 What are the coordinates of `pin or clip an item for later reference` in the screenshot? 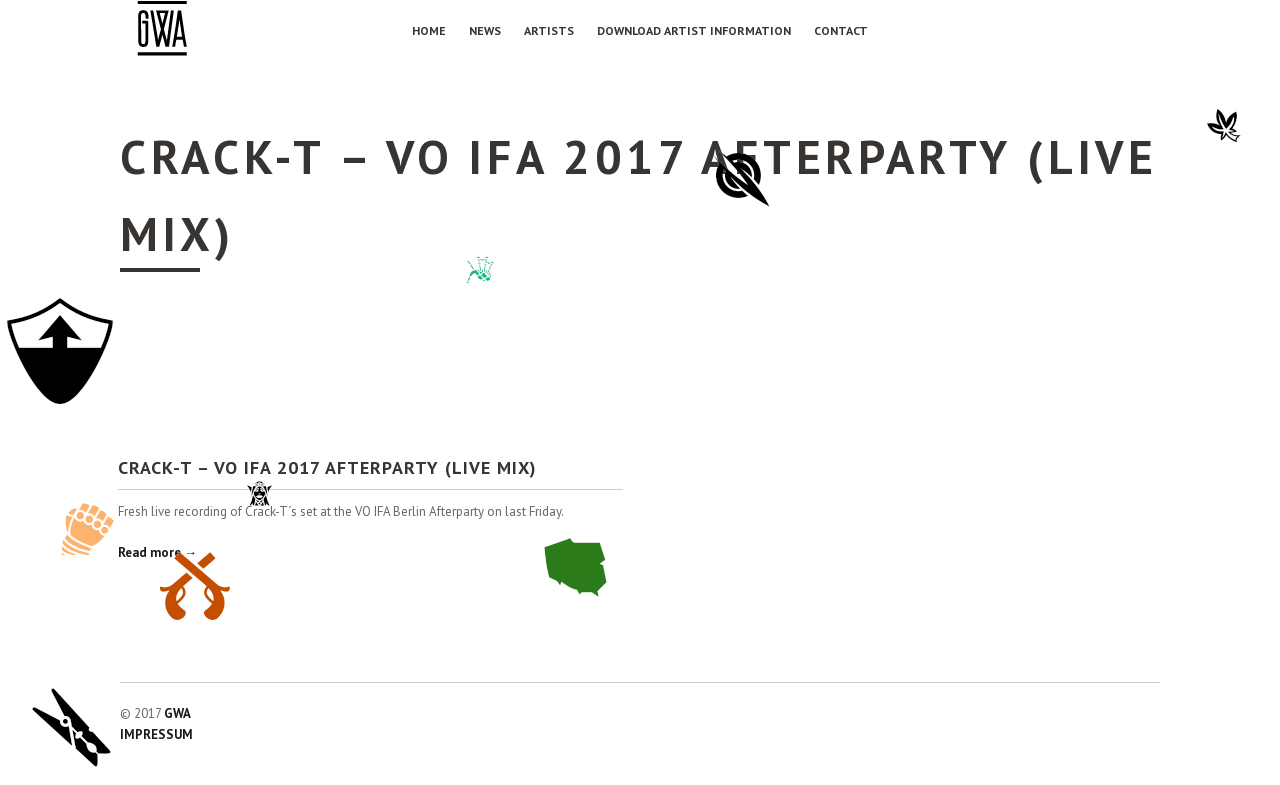 It's located at (71, 727).